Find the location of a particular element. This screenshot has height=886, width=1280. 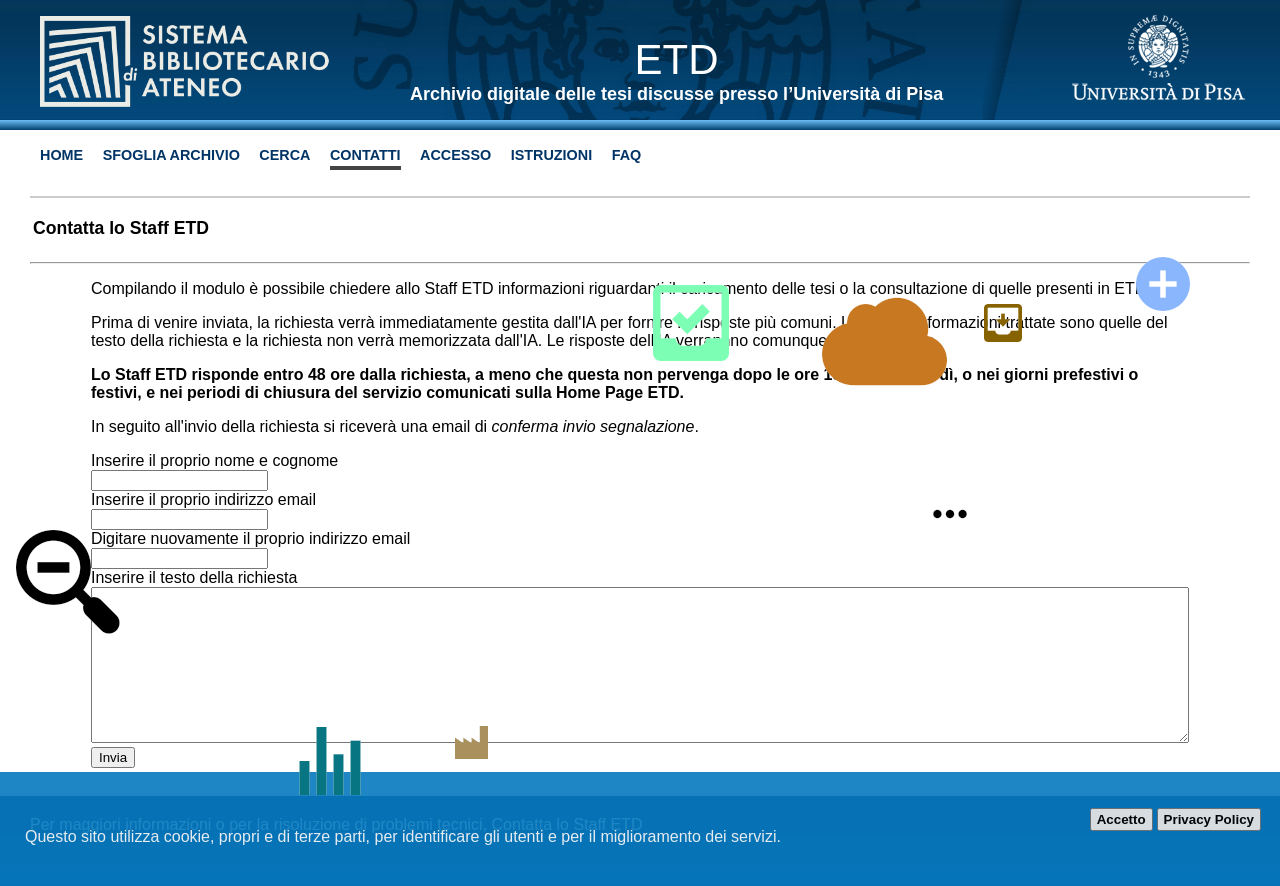

add a new item is located at coordinates (1163, 284).